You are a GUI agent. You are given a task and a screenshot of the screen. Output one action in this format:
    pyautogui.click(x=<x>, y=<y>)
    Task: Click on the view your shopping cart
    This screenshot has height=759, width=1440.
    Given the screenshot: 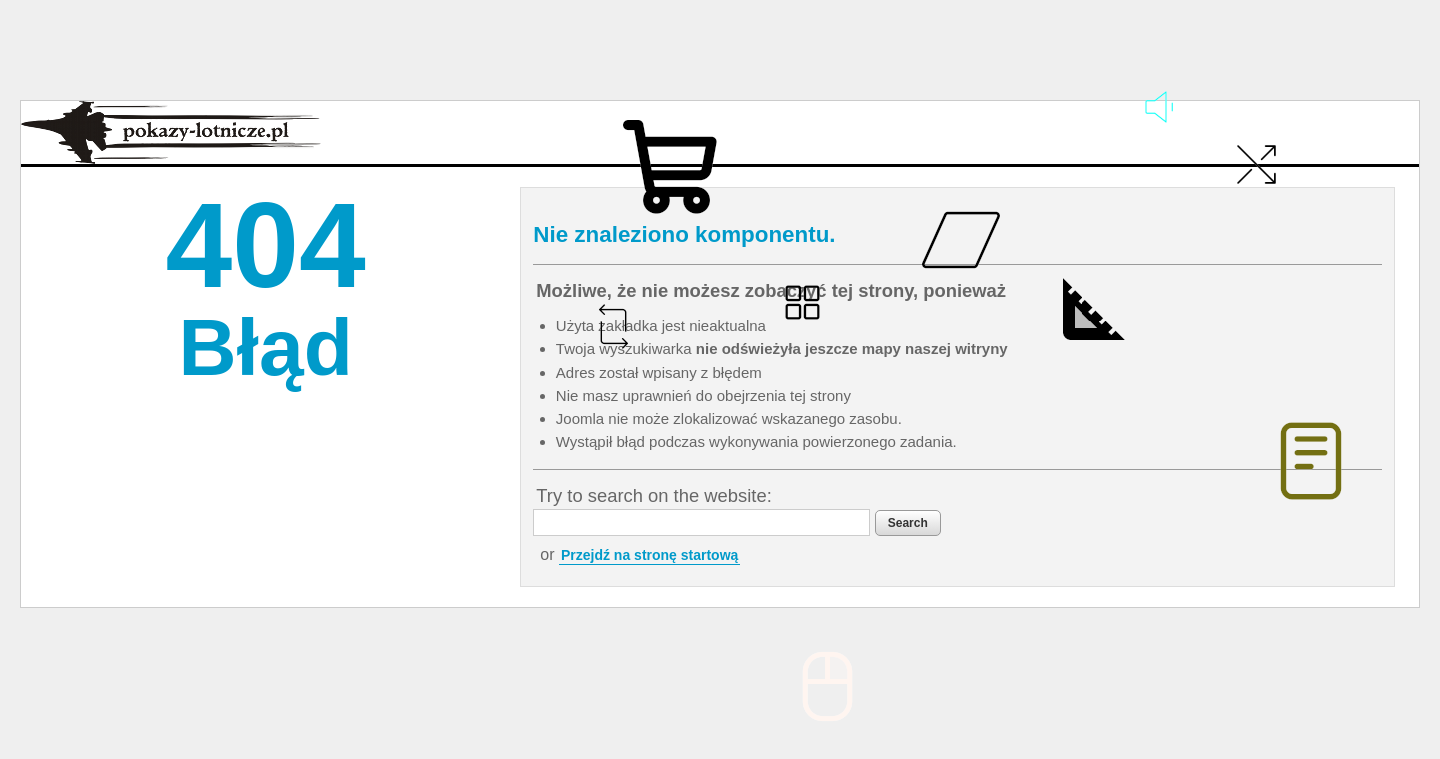 What is the action you would take?
    pyautogui.click(x=671, y=168)
    